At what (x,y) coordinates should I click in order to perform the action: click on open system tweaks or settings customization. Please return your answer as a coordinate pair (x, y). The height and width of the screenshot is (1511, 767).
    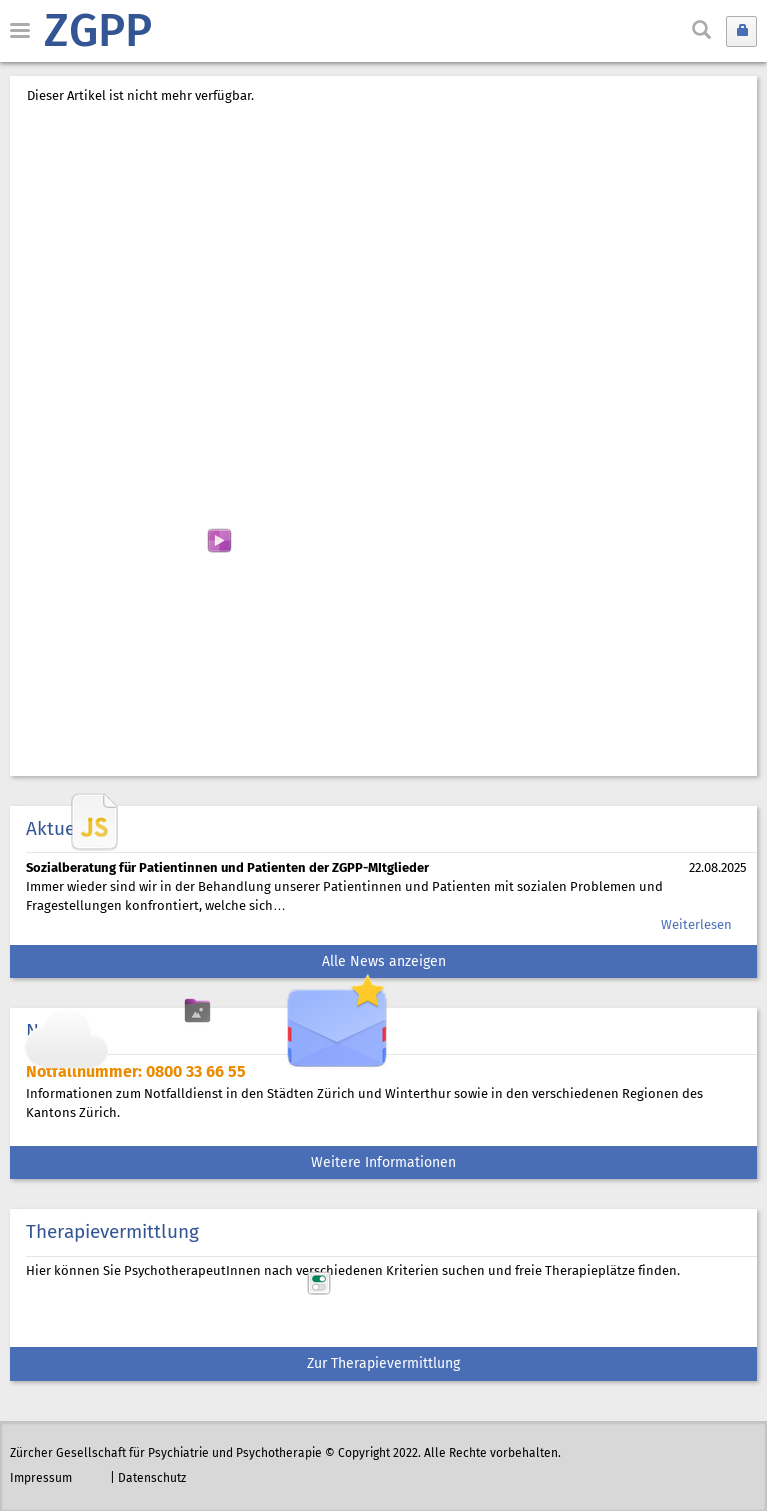
    Looking at the image, I should click on (319, 1283).